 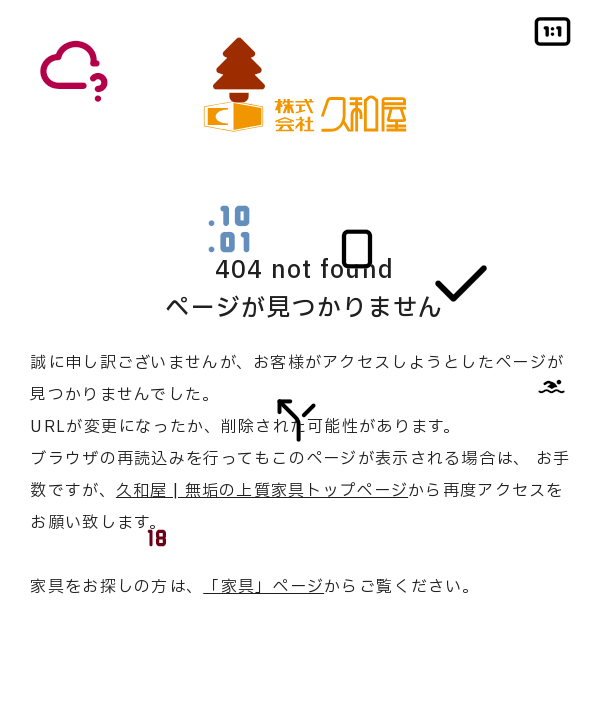 I want to click on switch to portrait orientation, so click(x=357, y=249).